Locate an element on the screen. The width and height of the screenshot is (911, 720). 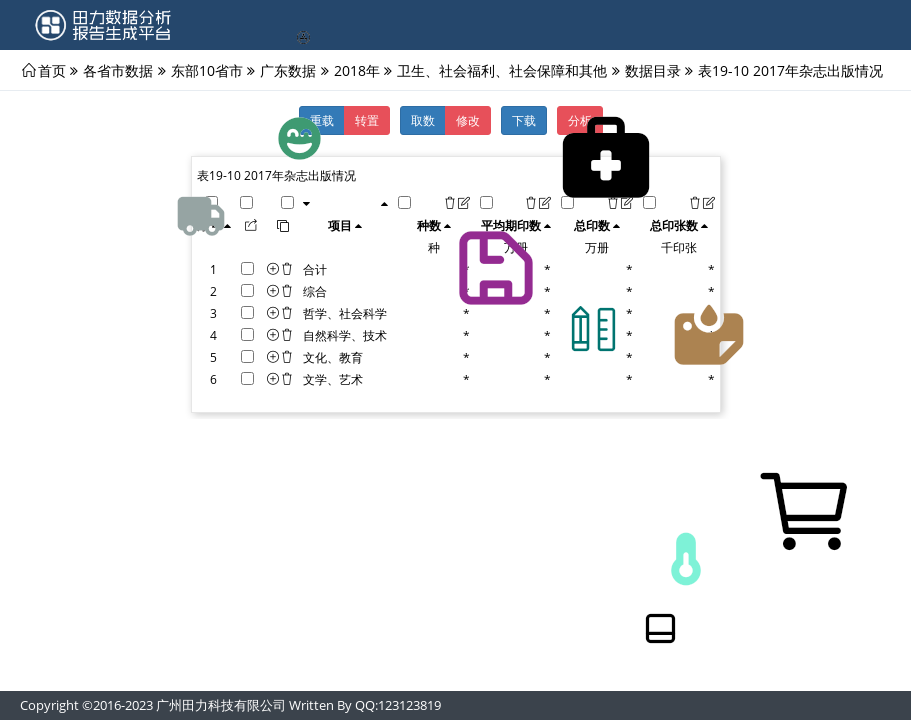
view your shopping cart is located at coordinates (805, 511).